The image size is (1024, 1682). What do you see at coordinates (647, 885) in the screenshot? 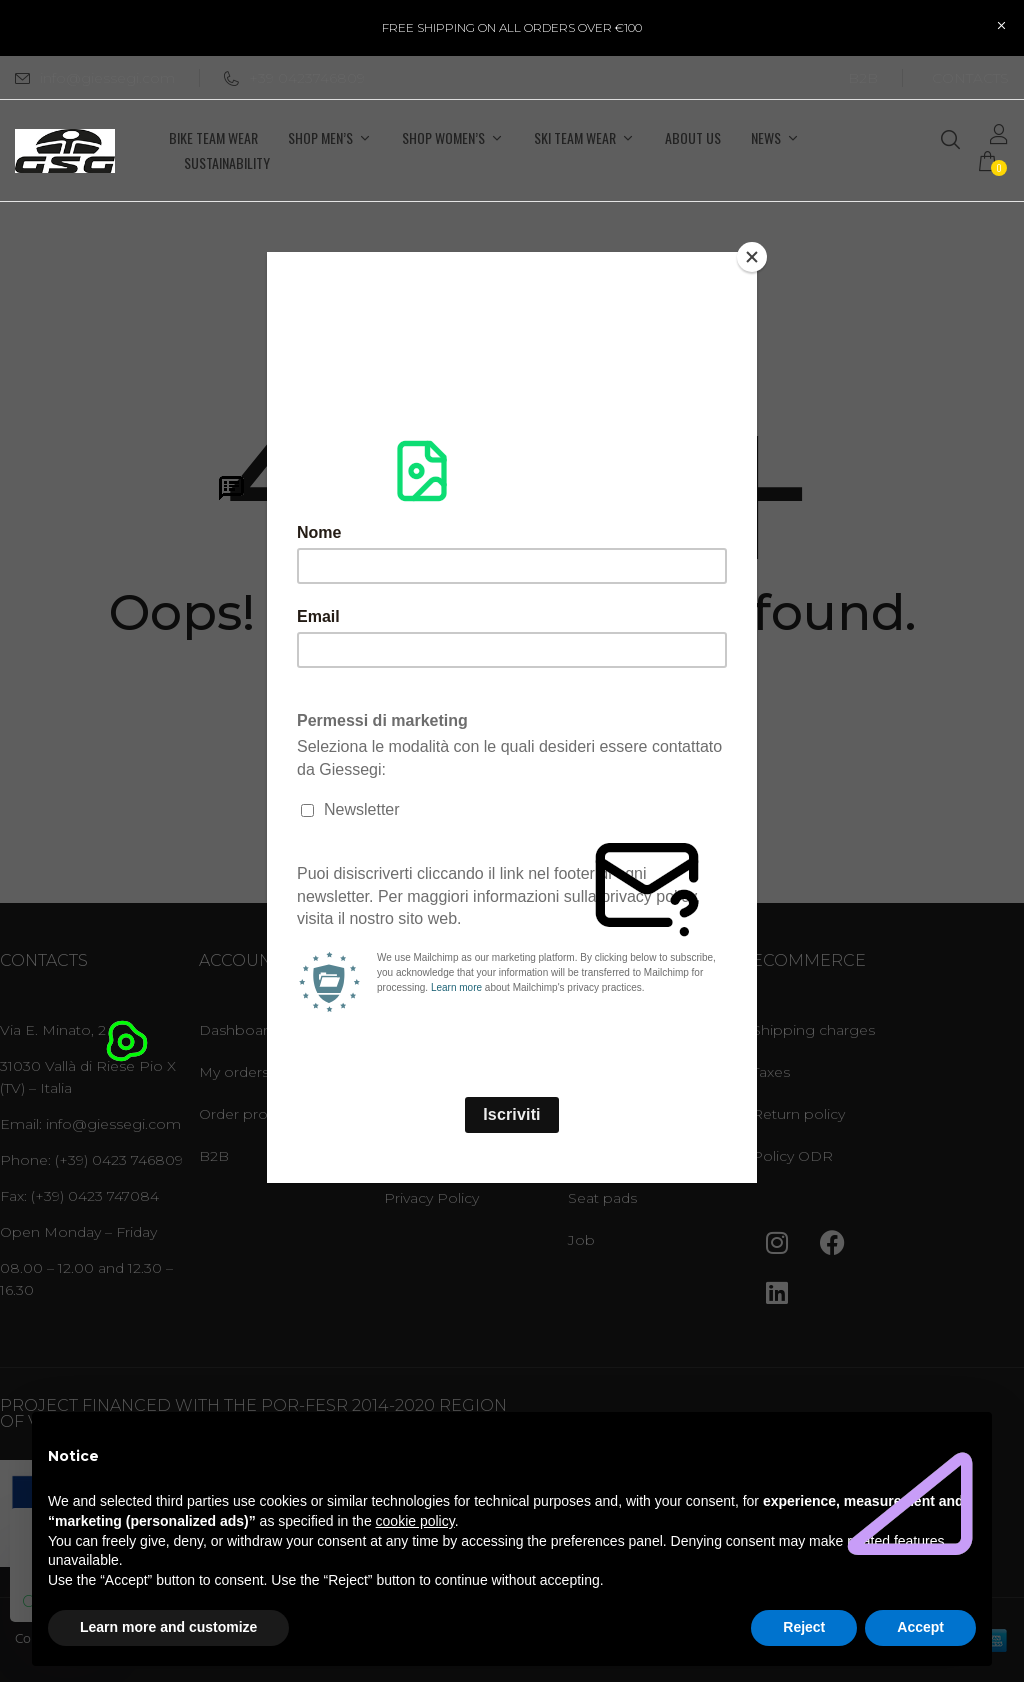
I see `access email help or support` at bounding box center [647, 885].